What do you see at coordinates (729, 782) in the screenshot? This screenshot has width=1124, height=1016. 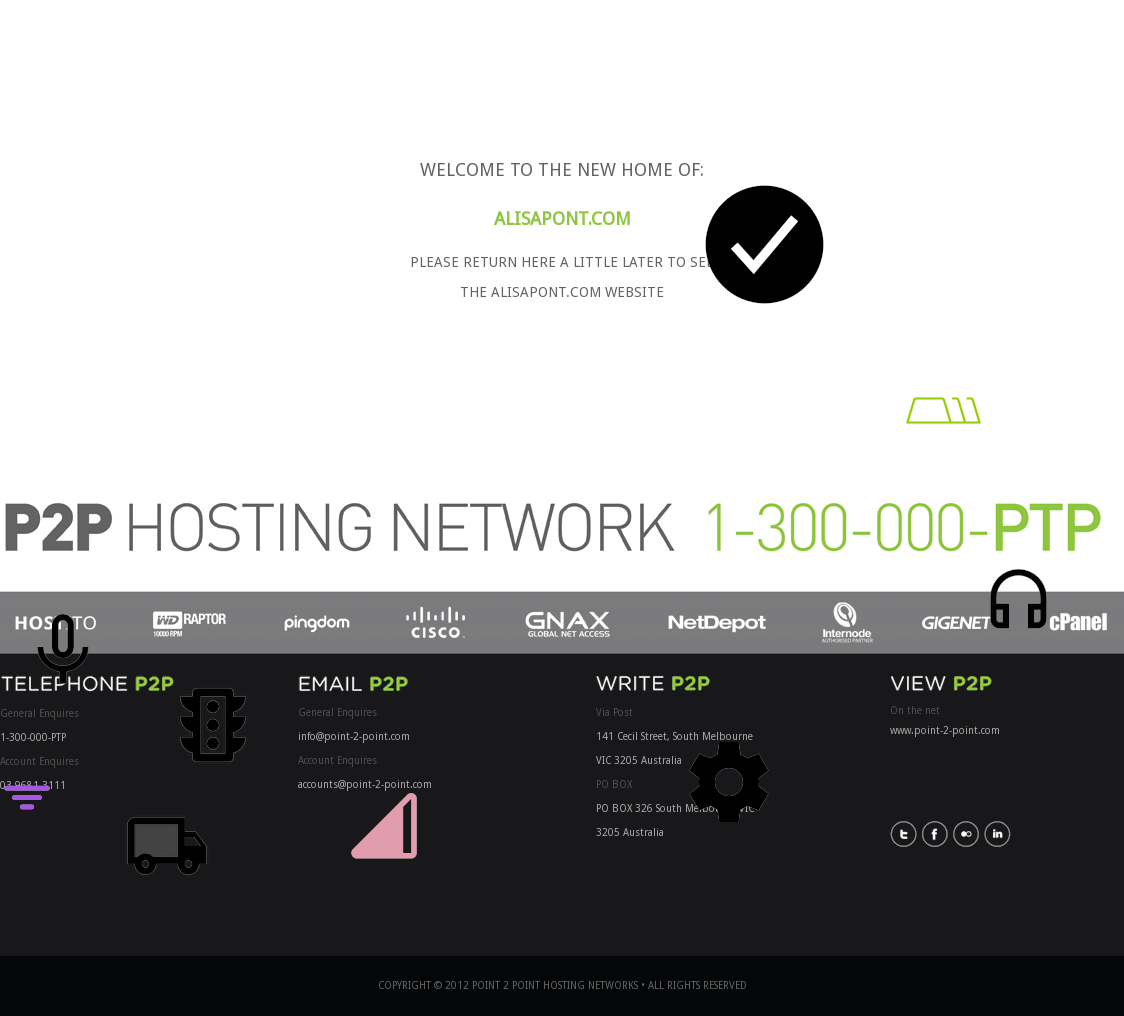 I see `open settings menu` at bounding box center [729, 782].